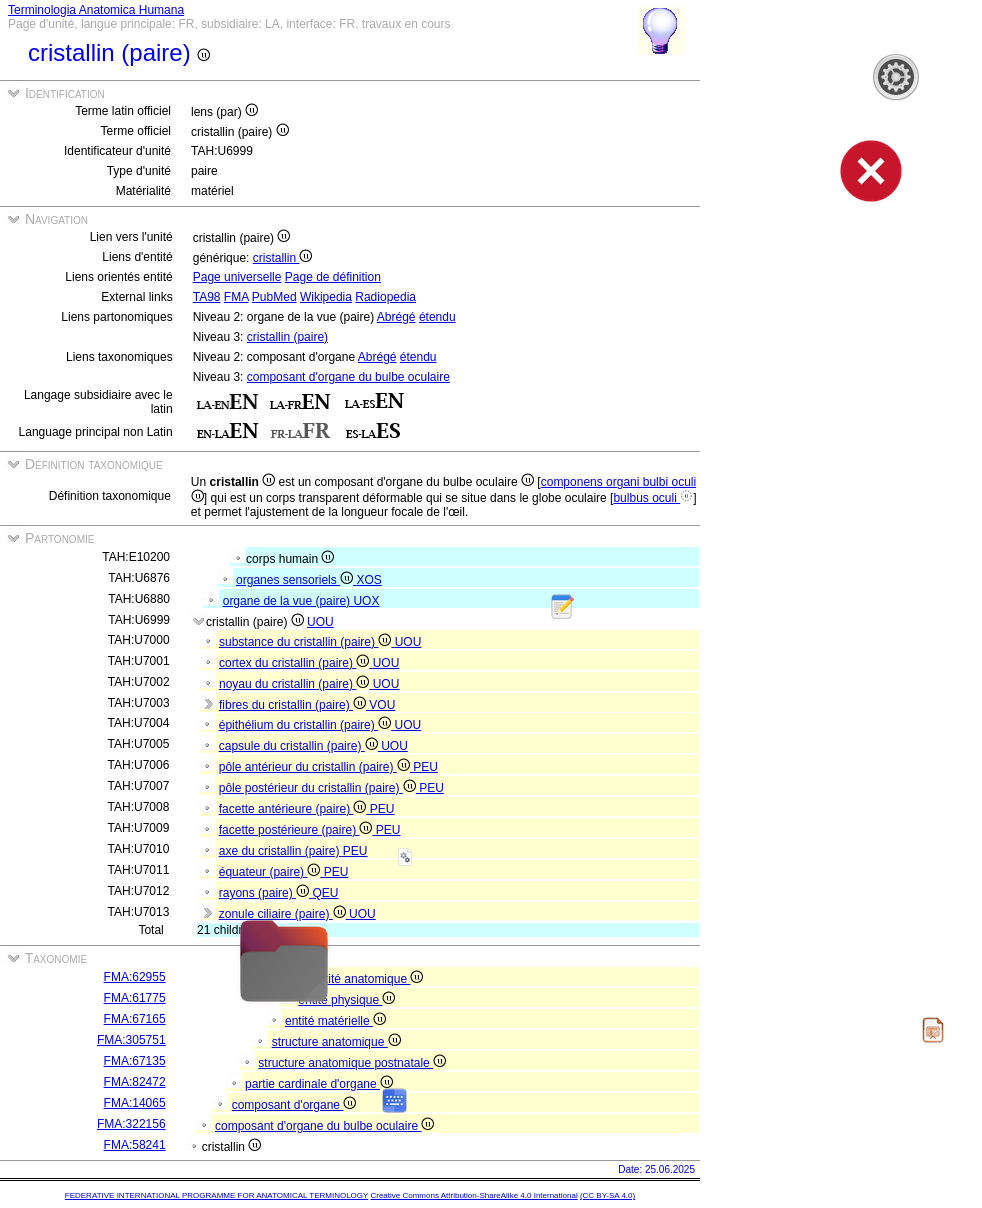 This screenshot has width=982, height=1208. What do you see at coordinates (561, 606) in the screenshot?
I see `open the text editor application` at bounding box center [561, 606].